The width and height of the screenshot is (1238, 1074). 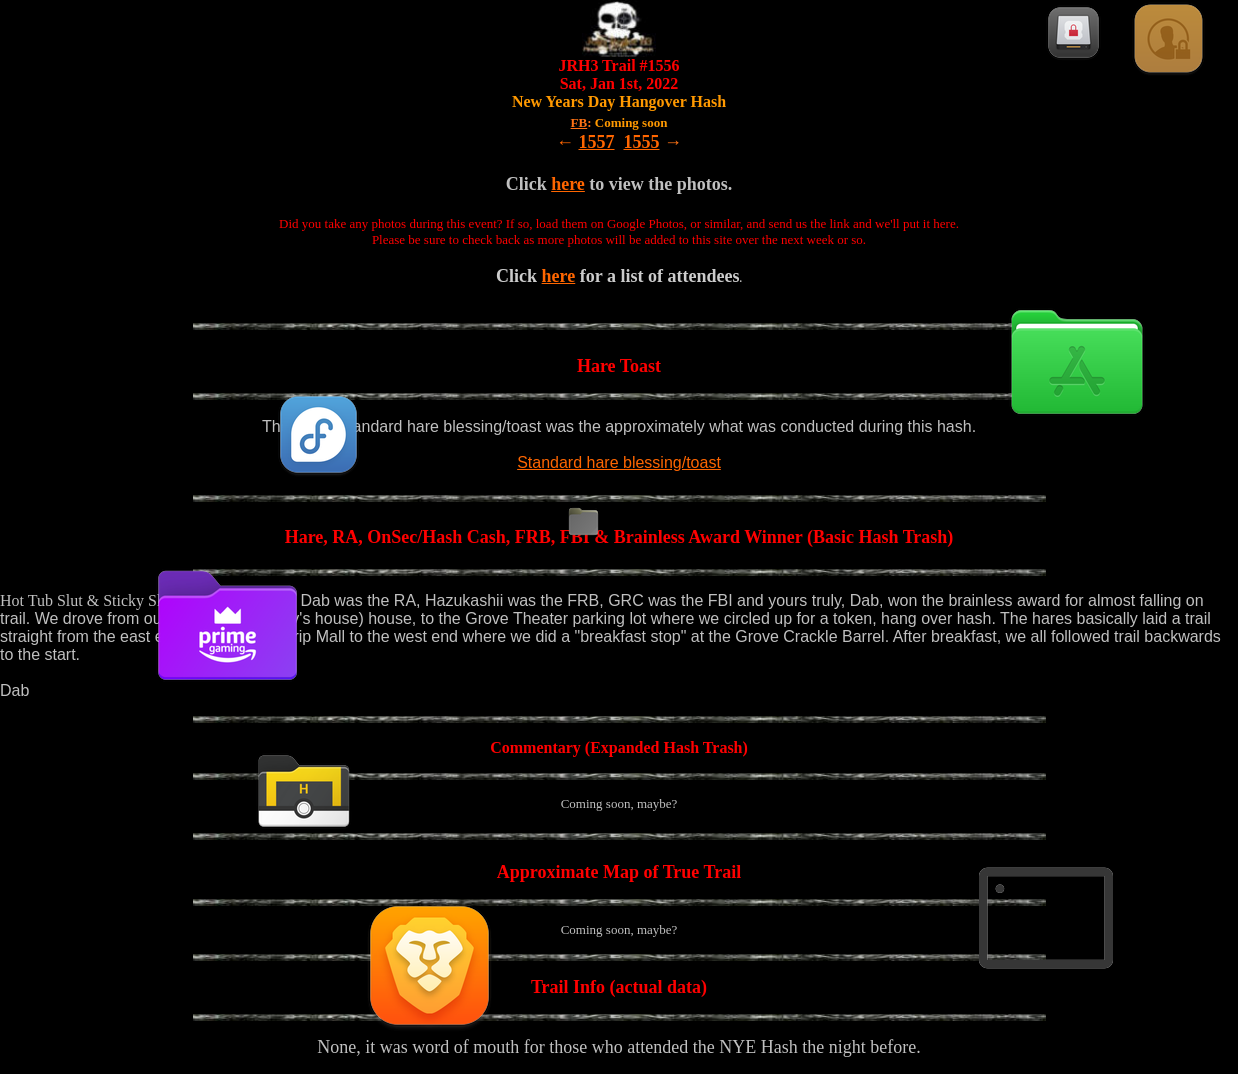 I want to click on open prime gaming folder, so click(x=227, y=629).